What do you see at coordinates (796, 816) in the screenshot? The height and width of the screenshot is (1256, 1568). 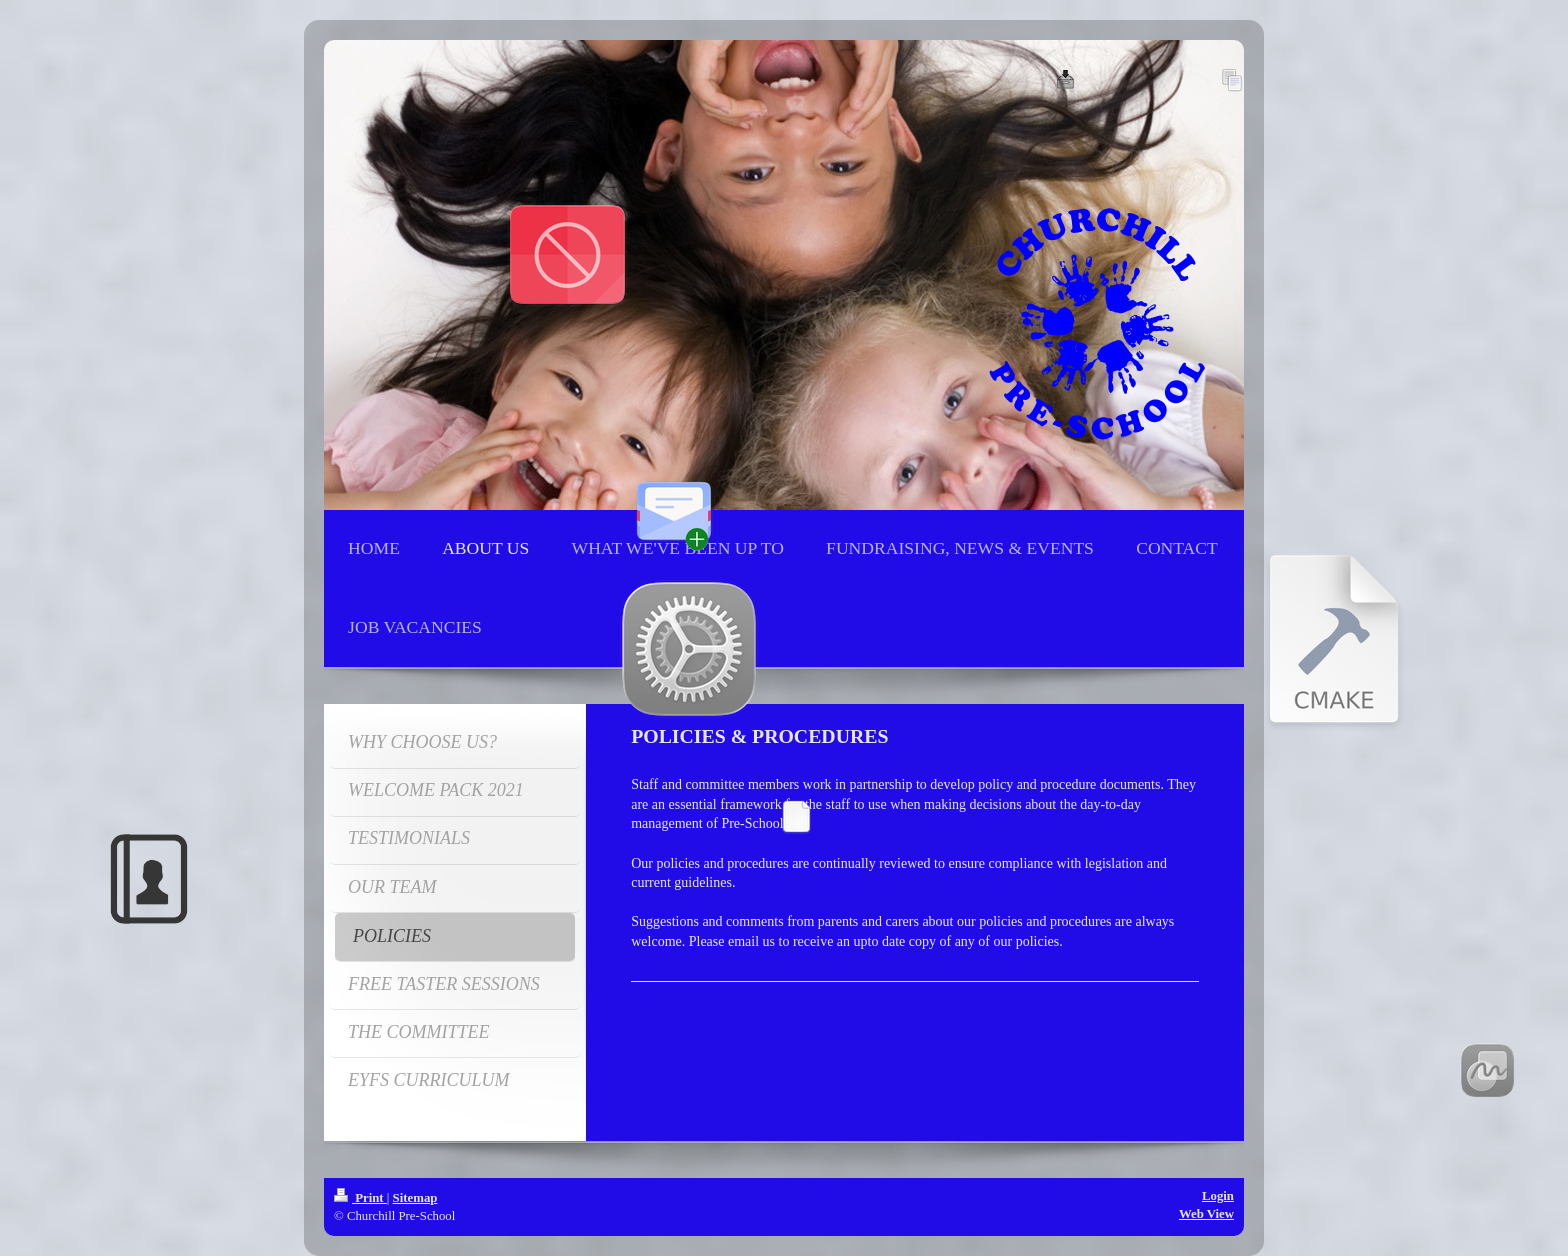 I see `indicates an empty or zero-byte file` at bounding box center [796, 816].